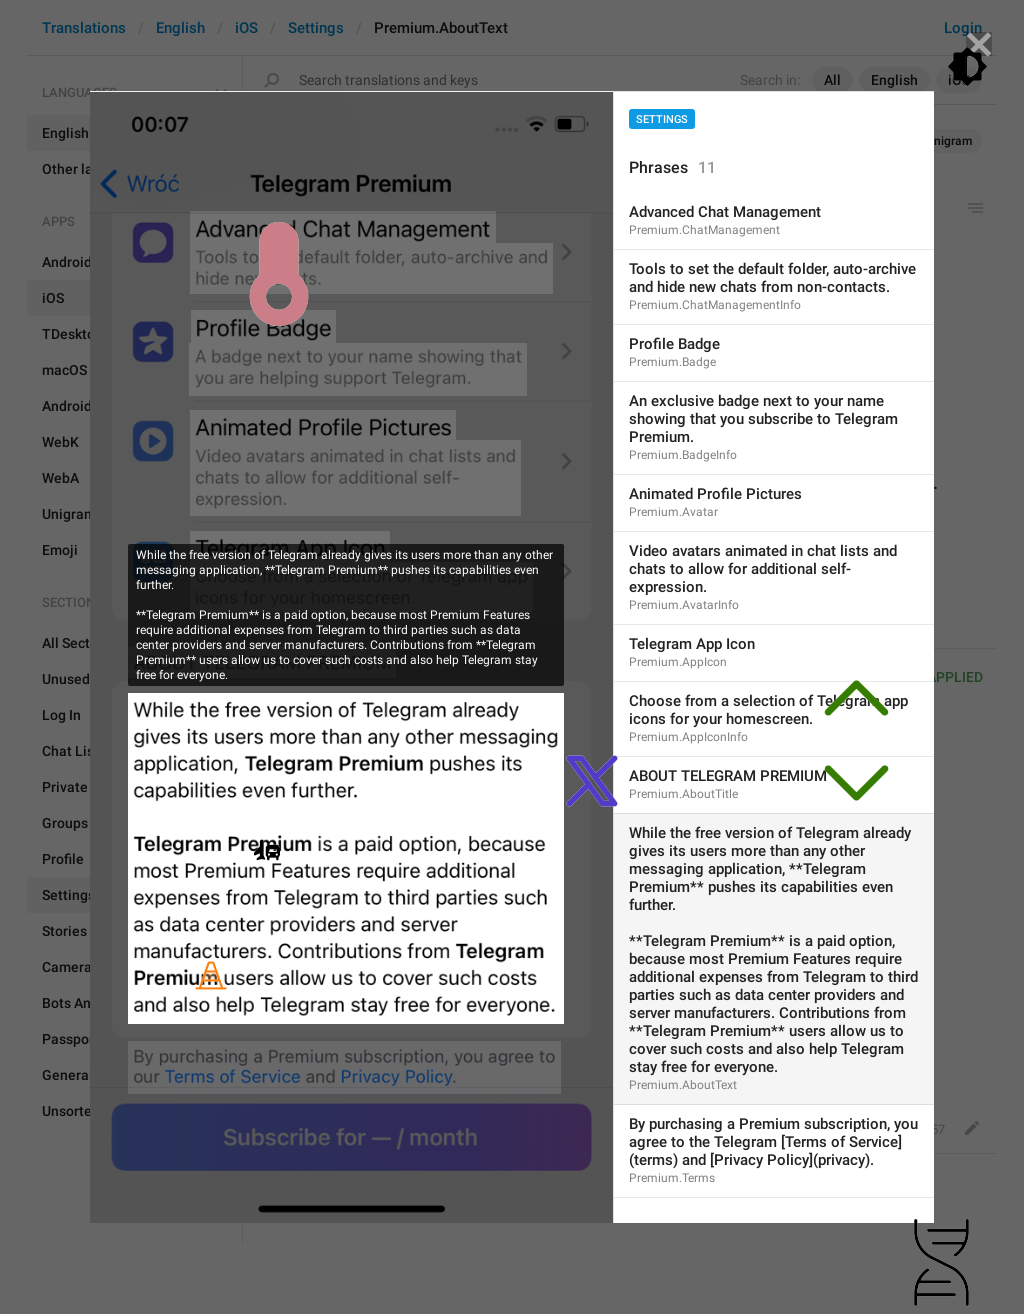 The height and width of the screenshot is (1314, 1024). What do you see at coordinates (211, 976) in the screenshot?
I see `indicates area under construction or maintenance` at bounding box center [211, 976].